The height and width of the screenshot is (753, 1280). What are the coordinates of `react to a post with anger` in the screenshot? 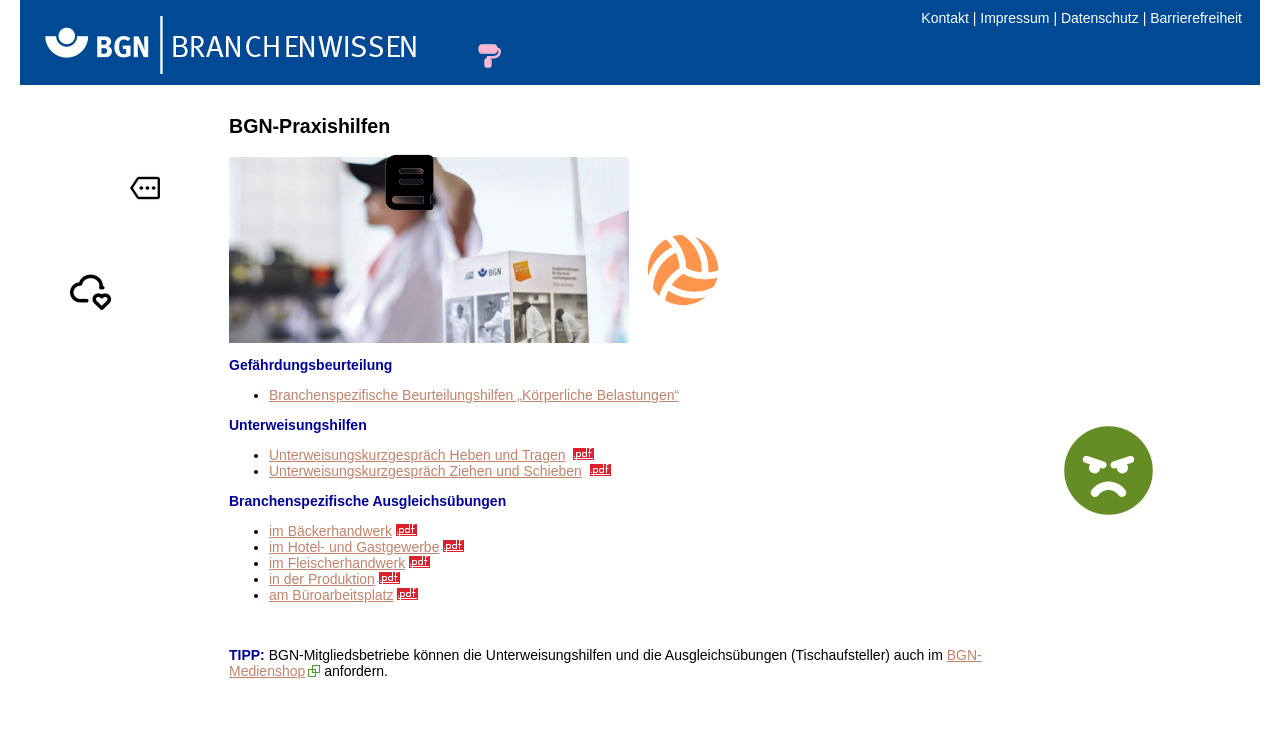 It's located at (1108, 470).